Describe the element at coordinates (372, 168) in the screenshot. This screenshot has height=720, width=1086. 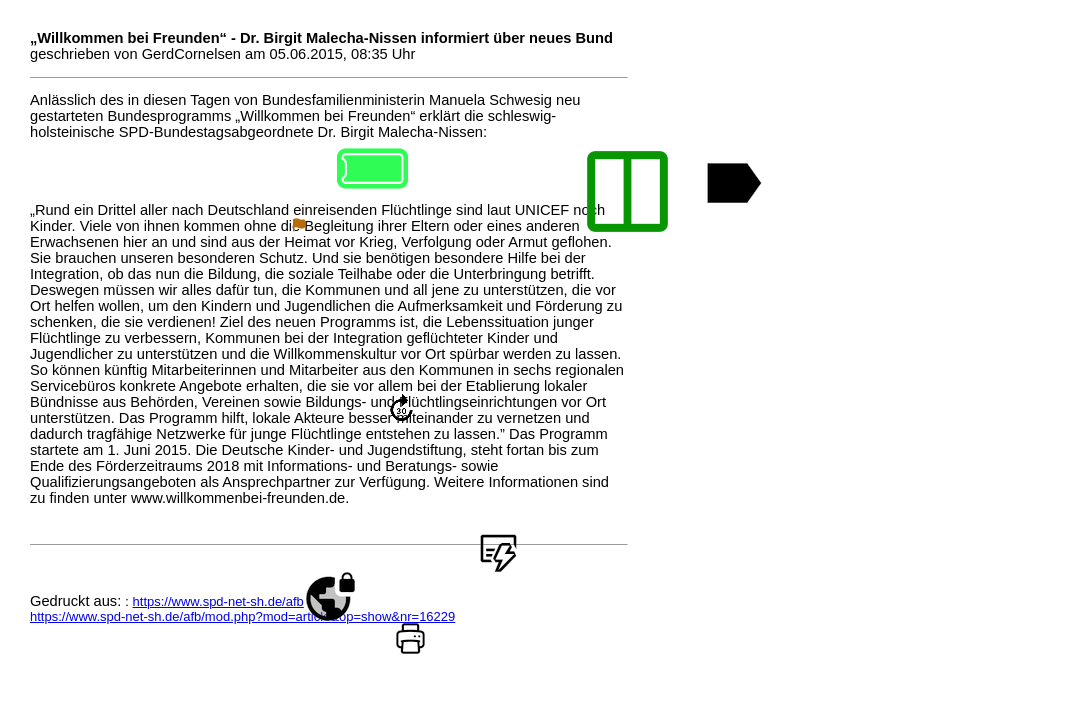
I see `rotate device to landscape mode` at that location.